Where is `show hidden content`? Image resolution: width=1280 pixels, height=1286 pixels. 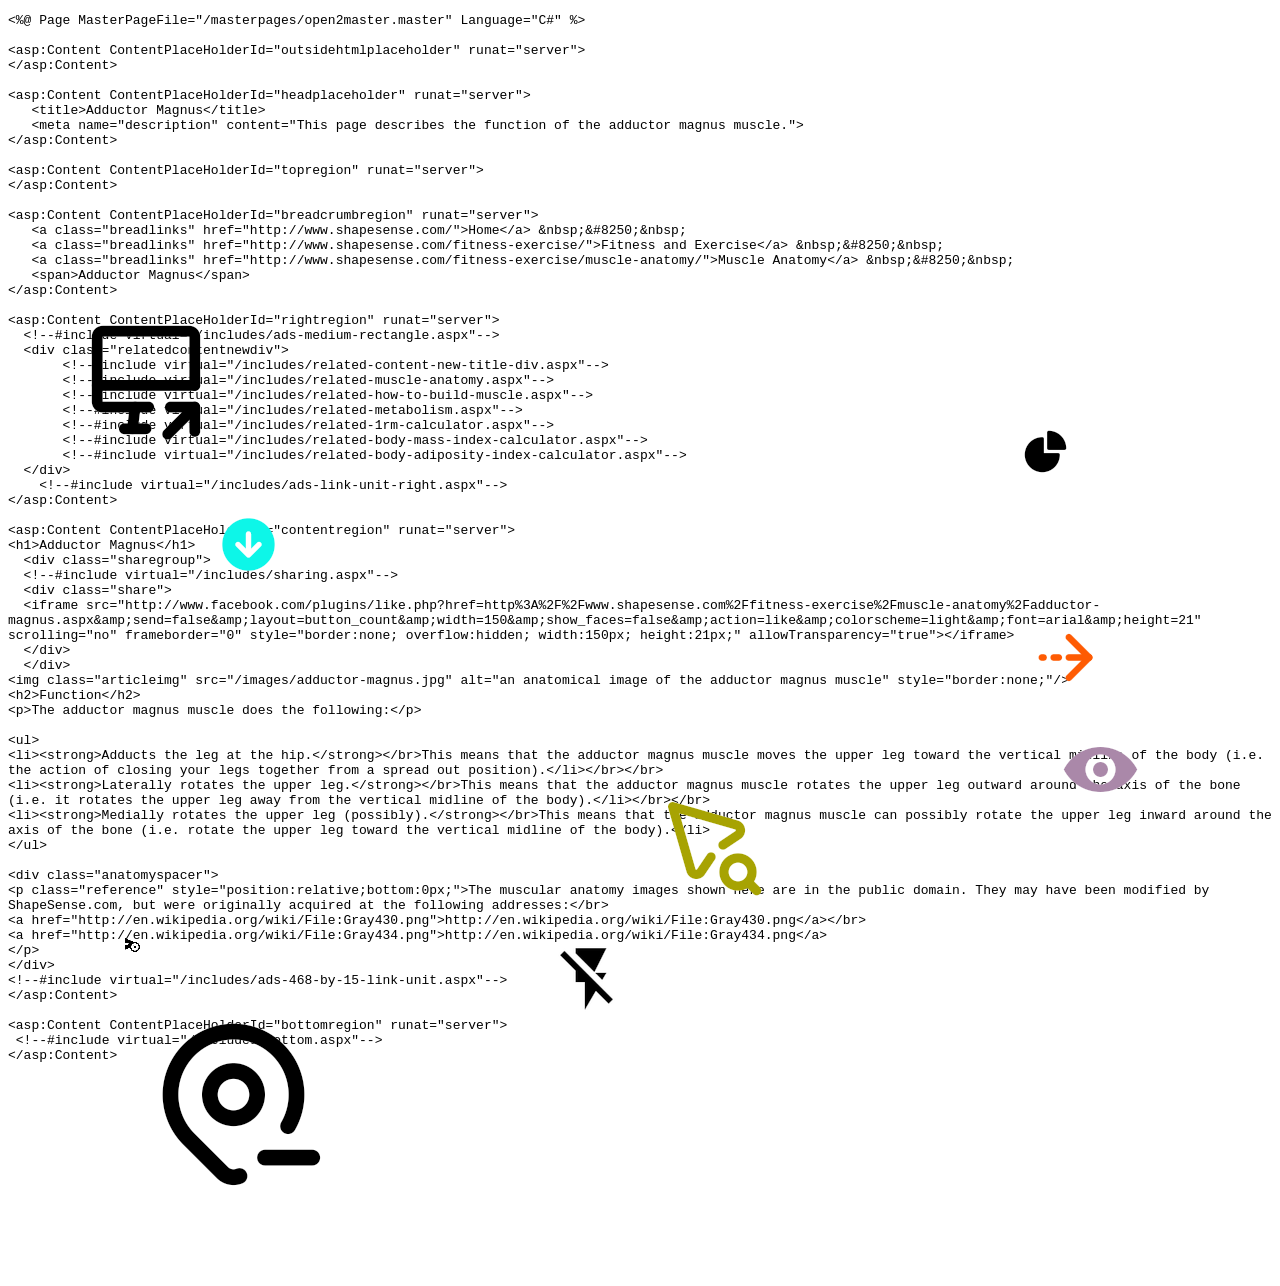
show hidden content is located at coordinates (1100, 769).